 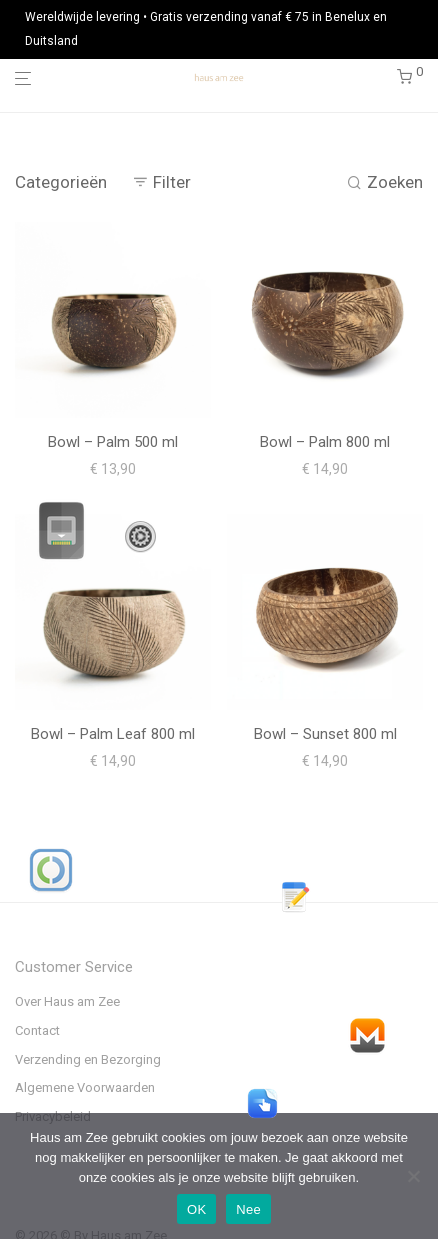 What do you see at coordinates (294, 897) in the screenshot?
I see `open the text editor application` at bounding box center [294, 897].